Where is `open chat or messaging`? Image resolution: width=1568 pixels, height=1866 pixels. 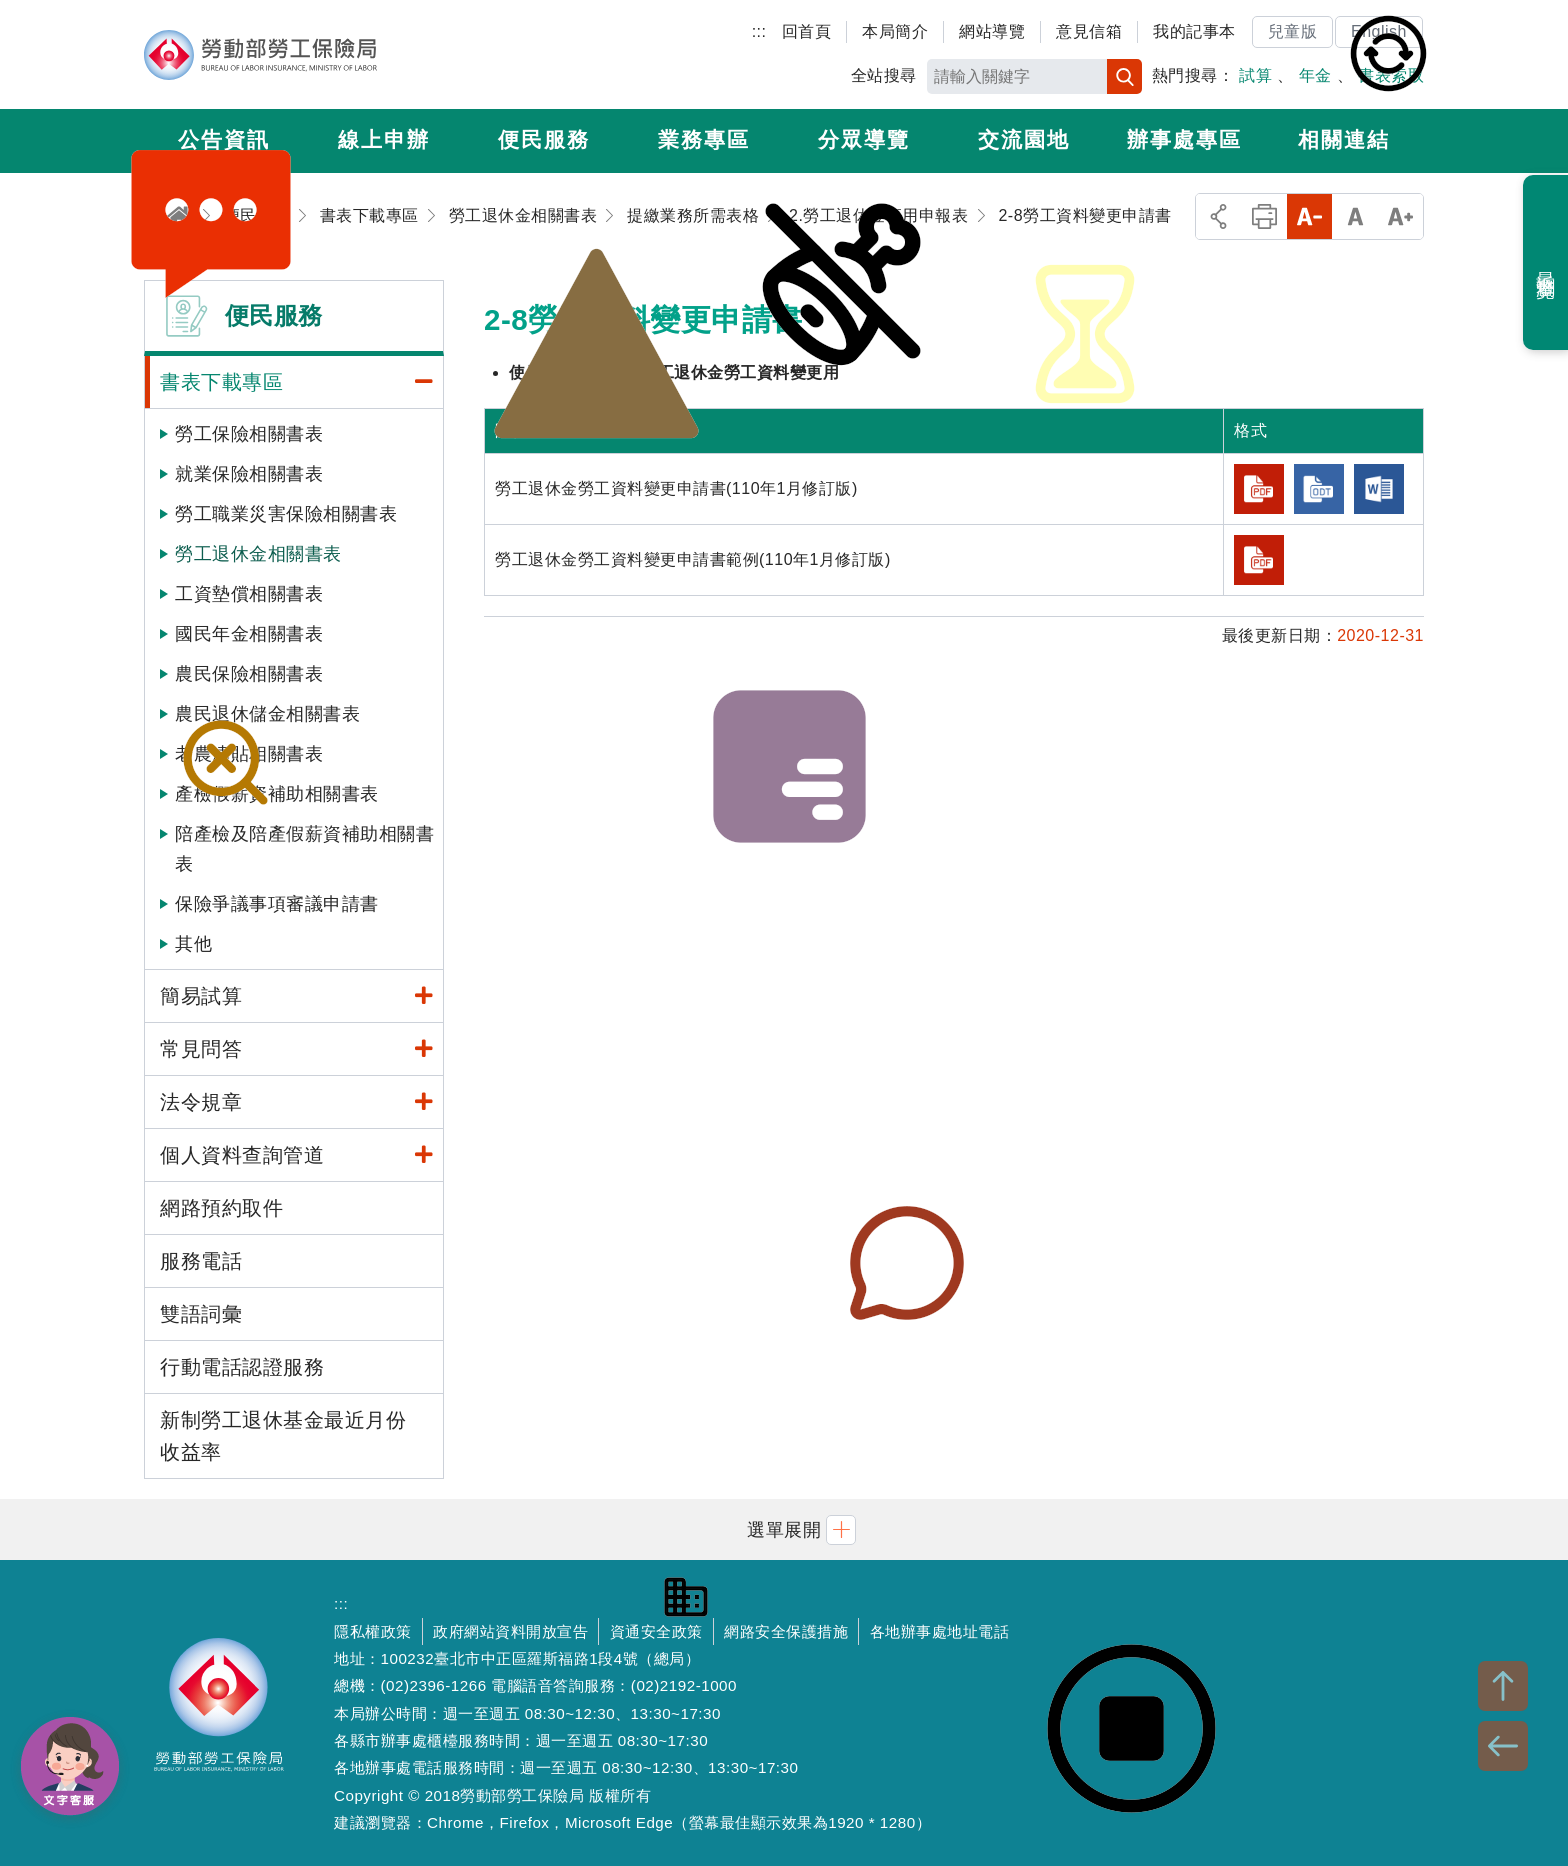 open chat or messaging is located at coordinates (907, 1263).